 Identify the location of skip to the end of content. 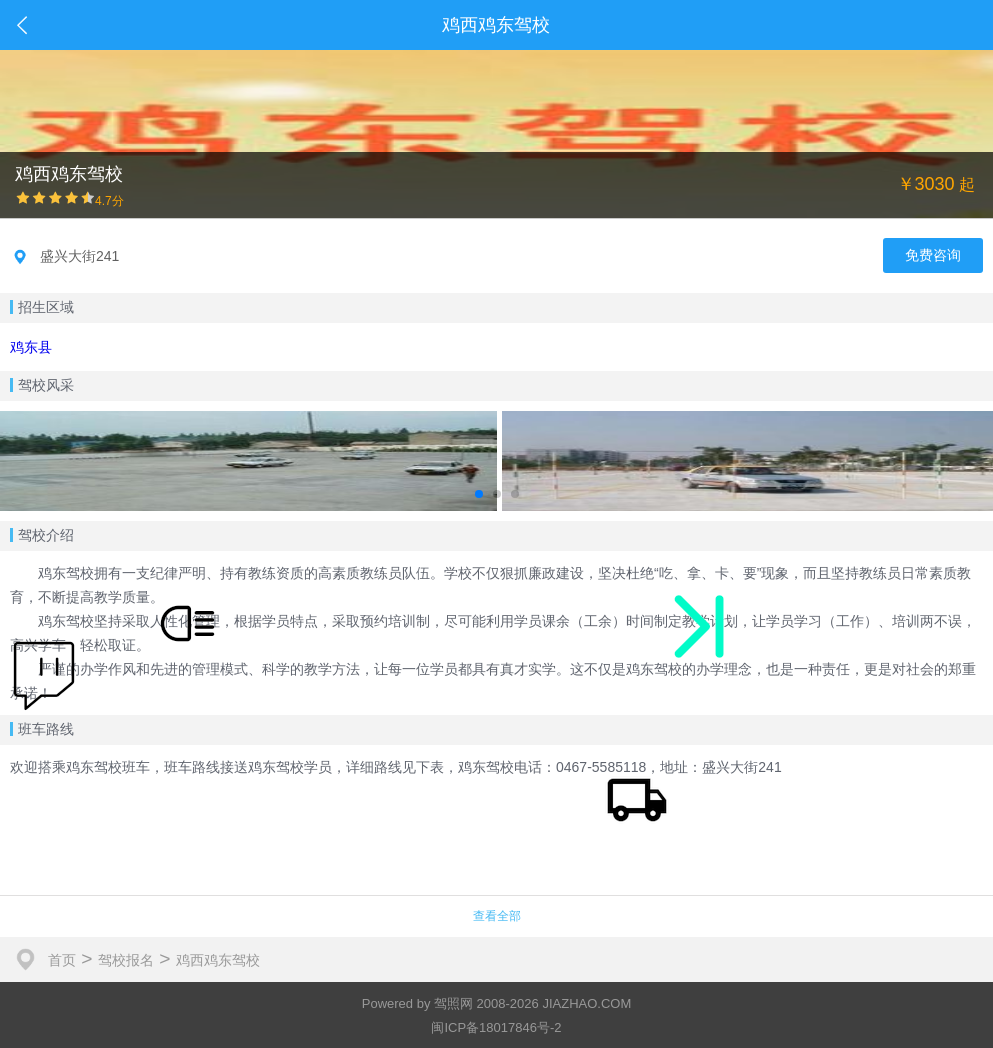
(700, 626).